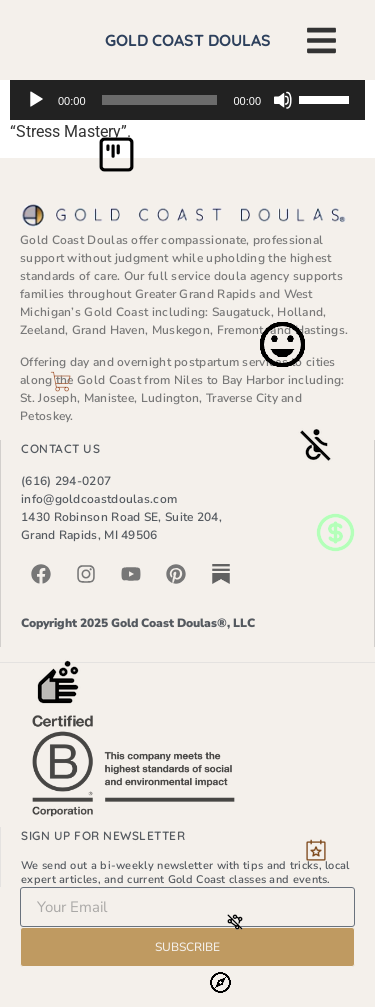  Describe the element at coordinates (116, 154) in the screenshot. I see `align content to top-left corner` at that location.